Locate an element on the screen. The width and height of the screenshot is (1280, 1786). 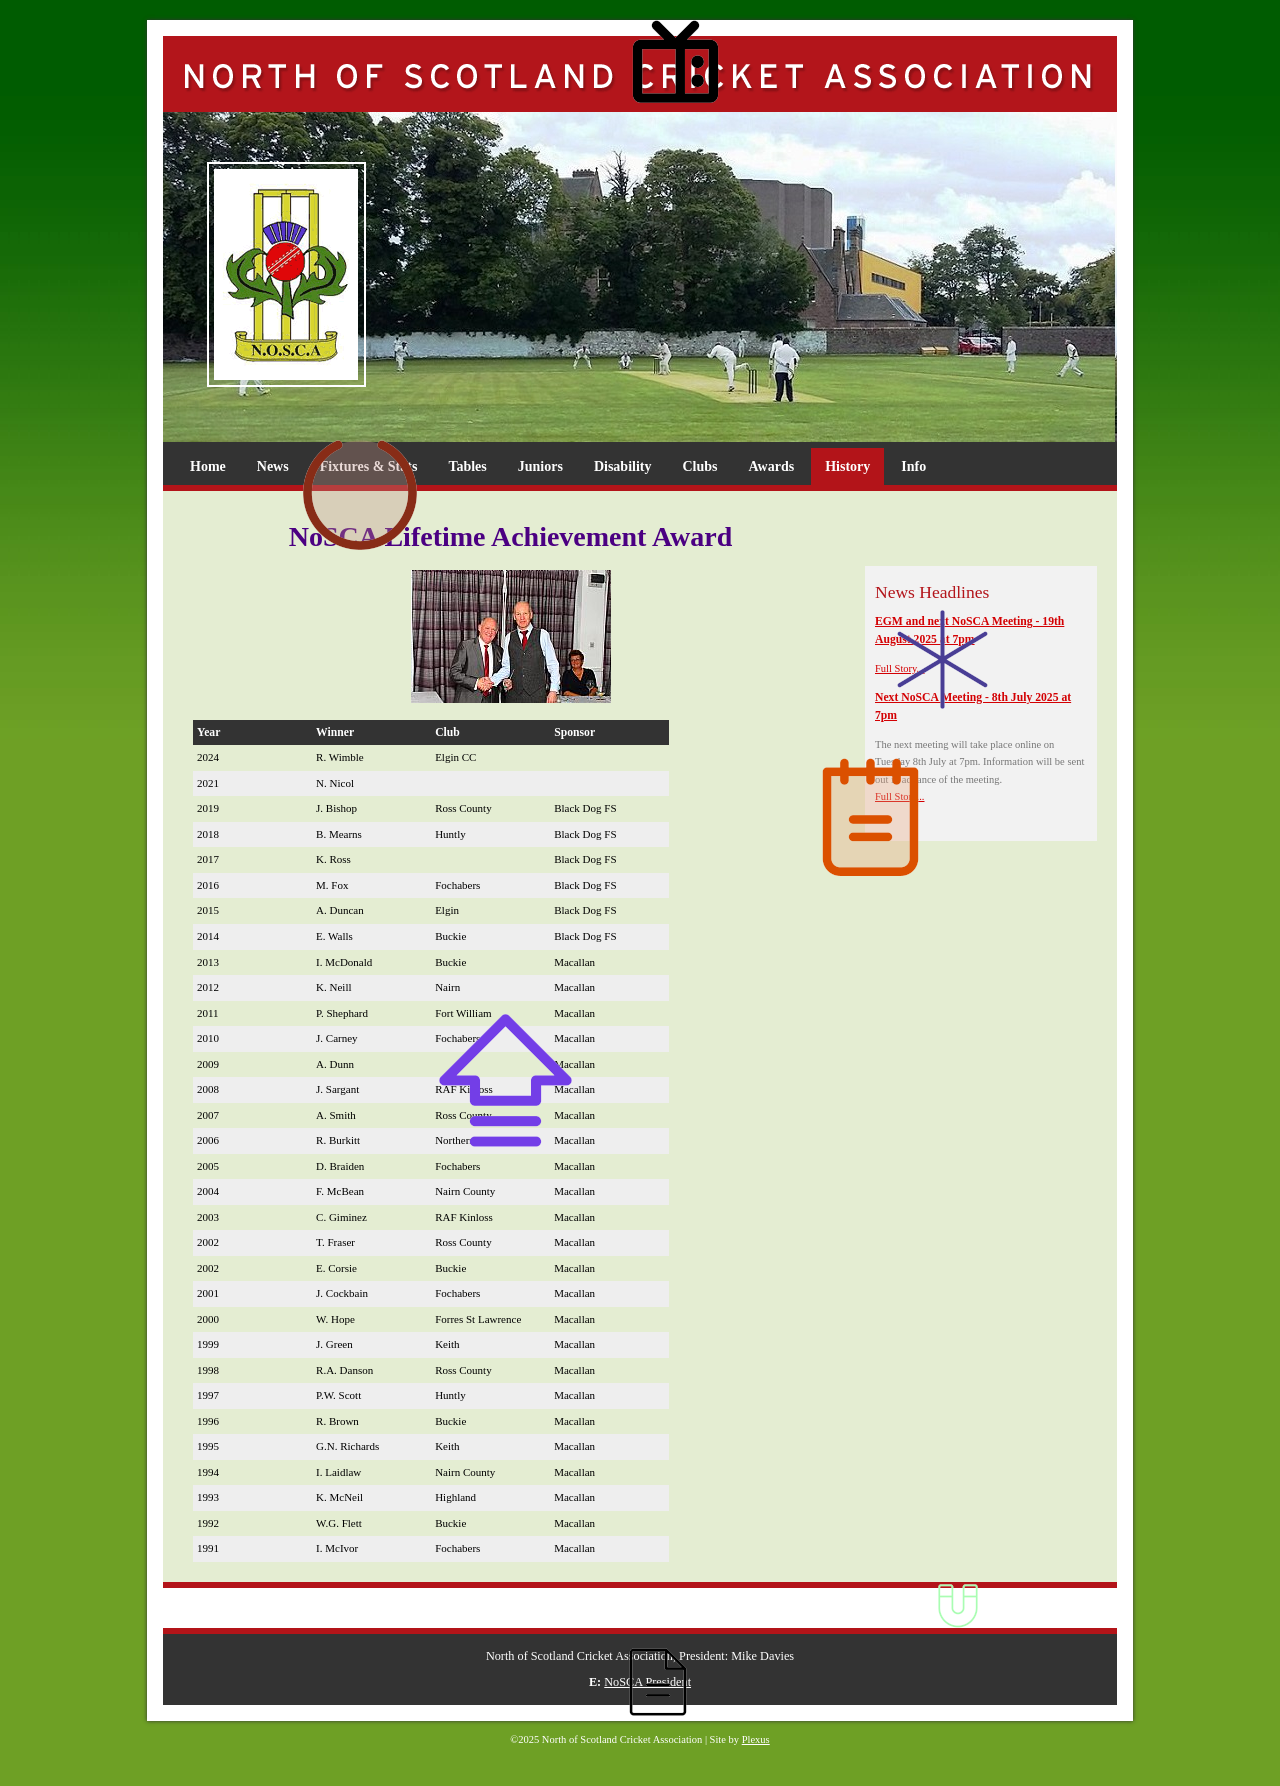
loading or processing in progress is located at coordinates (360, 493).